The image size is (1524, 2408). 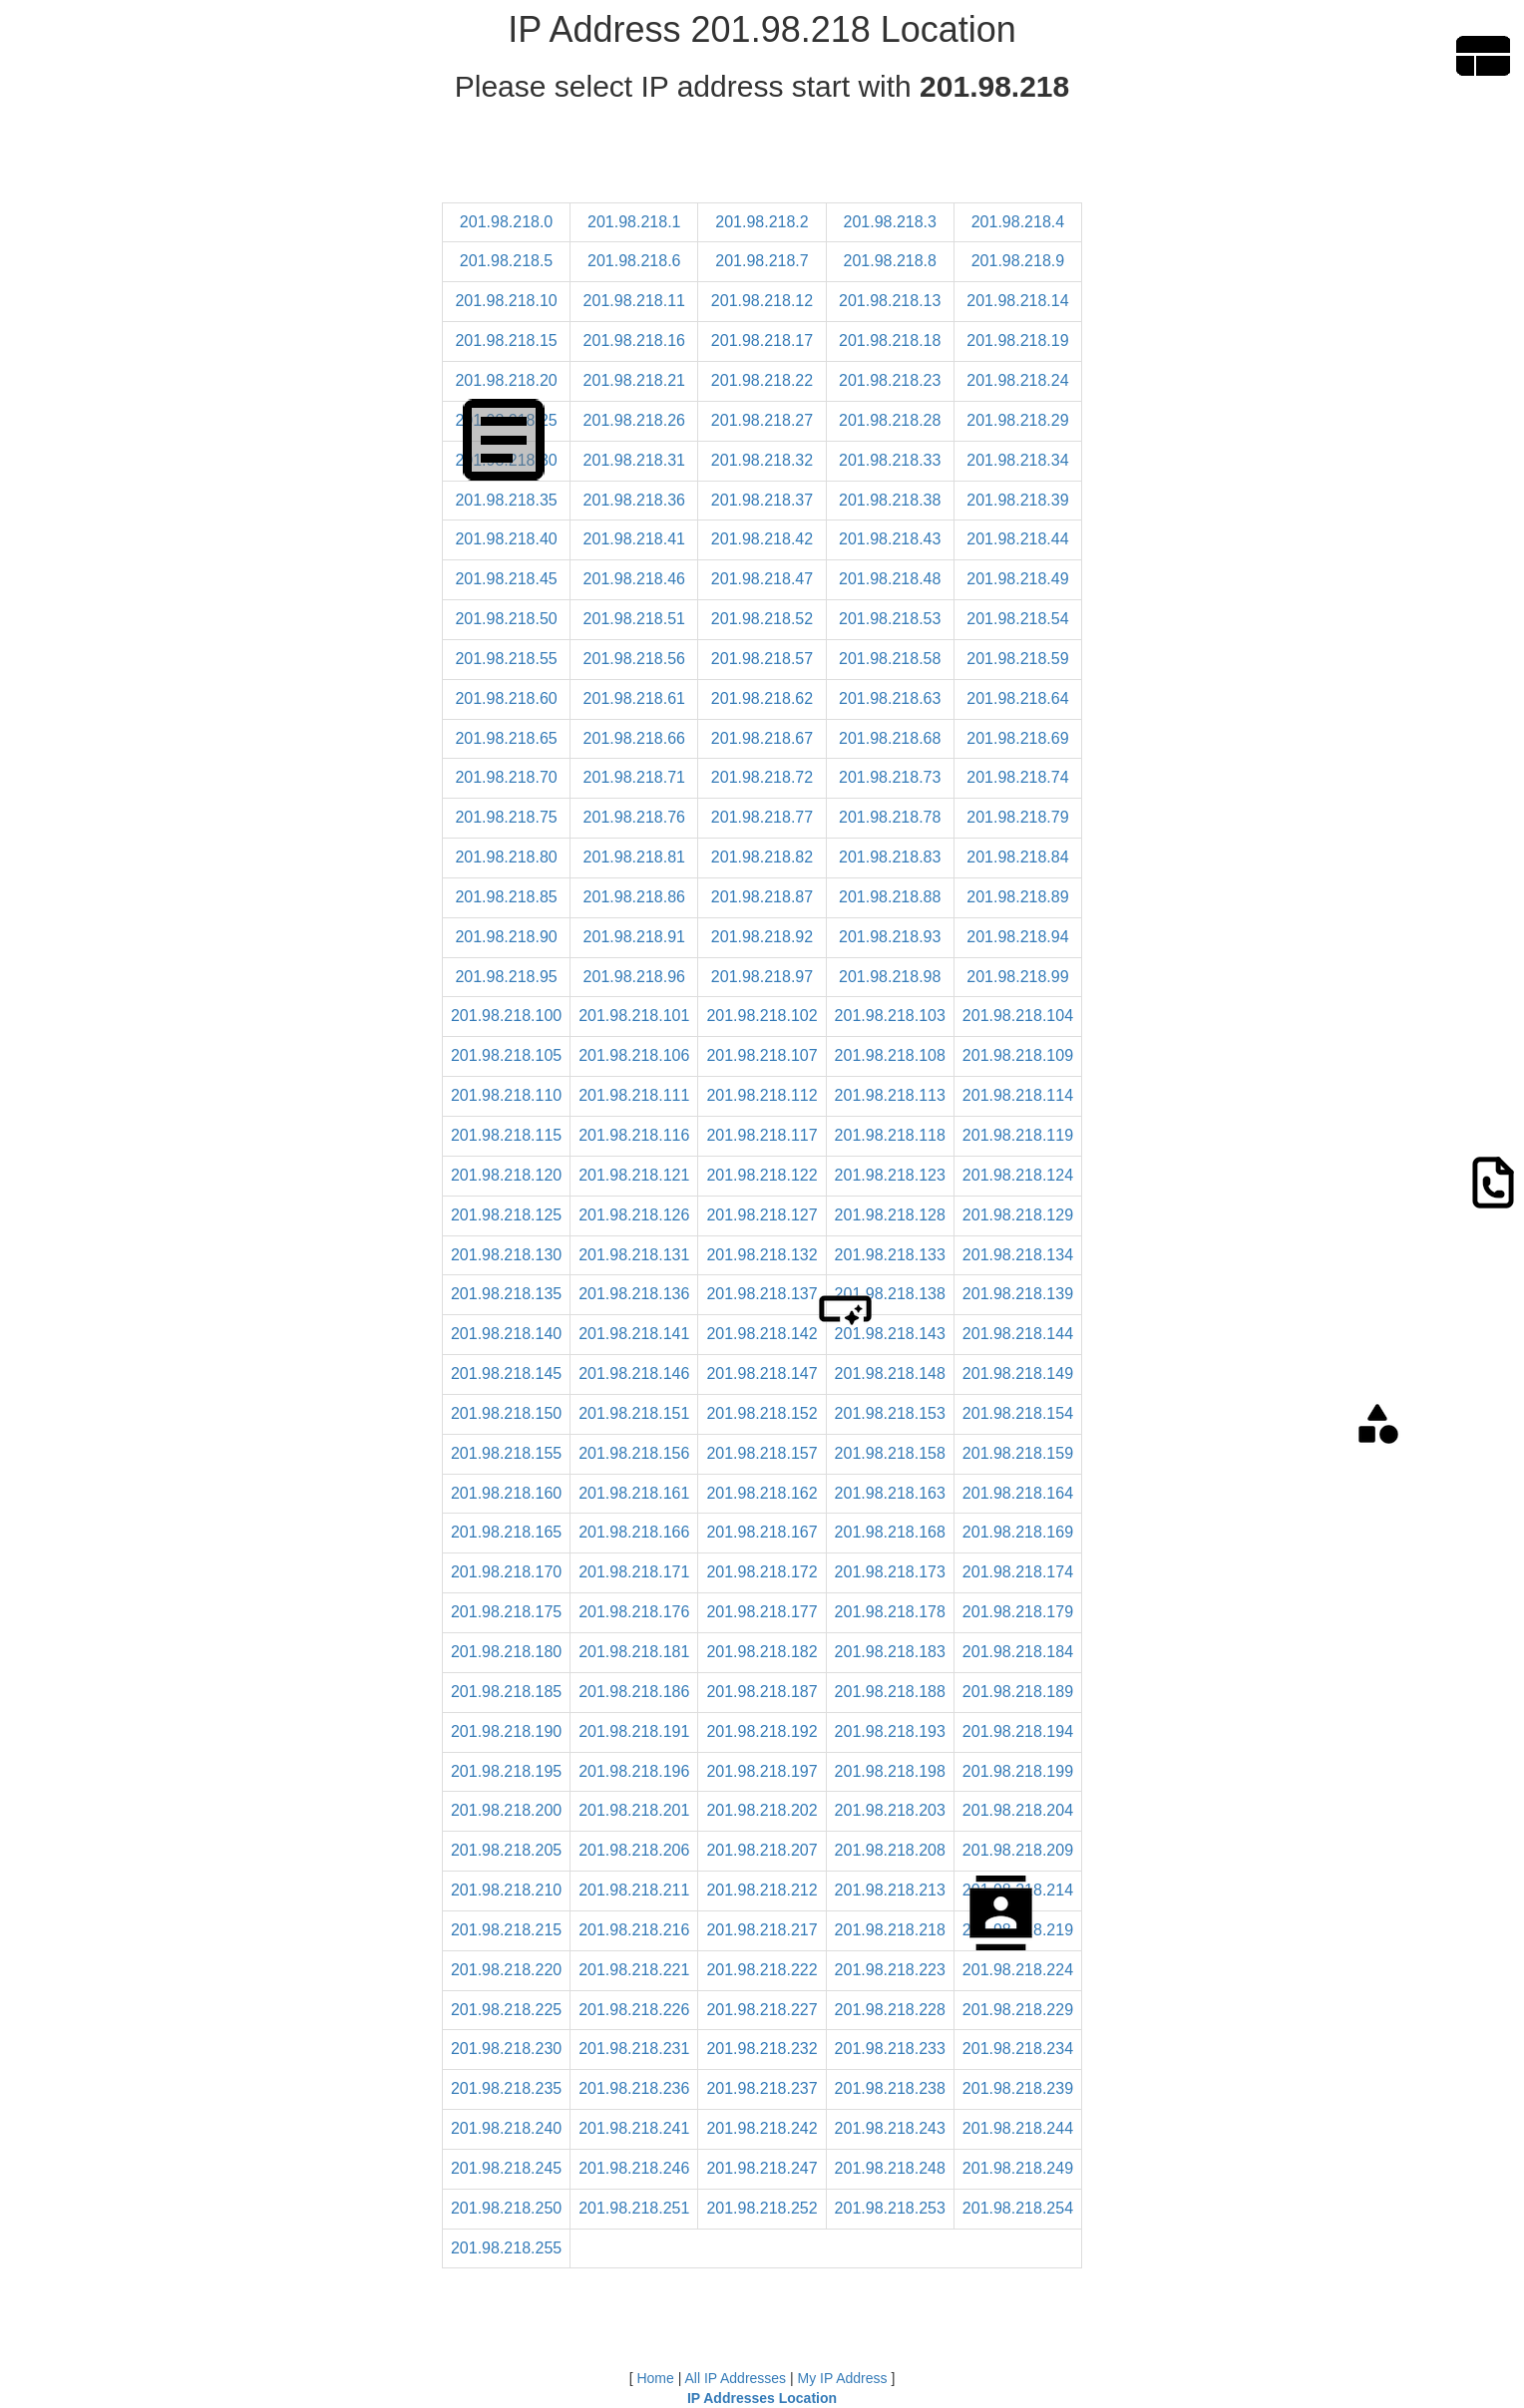 What do you see at coordinates (1000, 1912) in the screenshot?
I see `access your contacts list` at bounding box center [1000, 1912].